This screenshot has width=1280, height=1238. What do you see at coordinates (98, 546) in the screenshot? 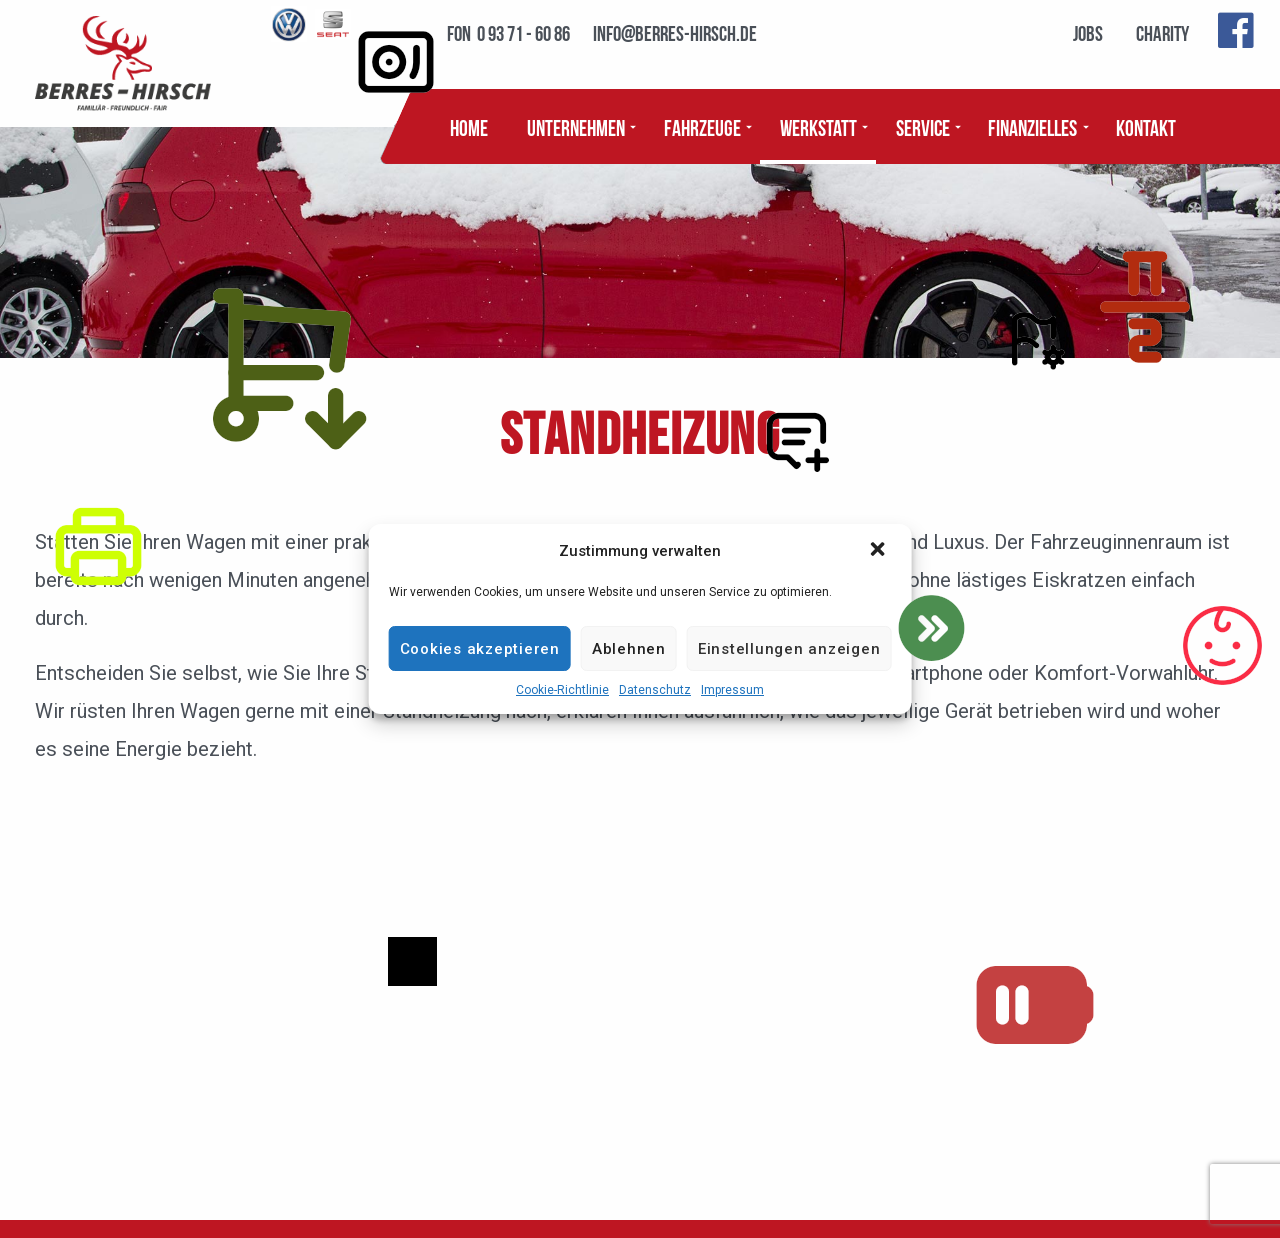
I see `print the current document` at bounding box center [98, 546].